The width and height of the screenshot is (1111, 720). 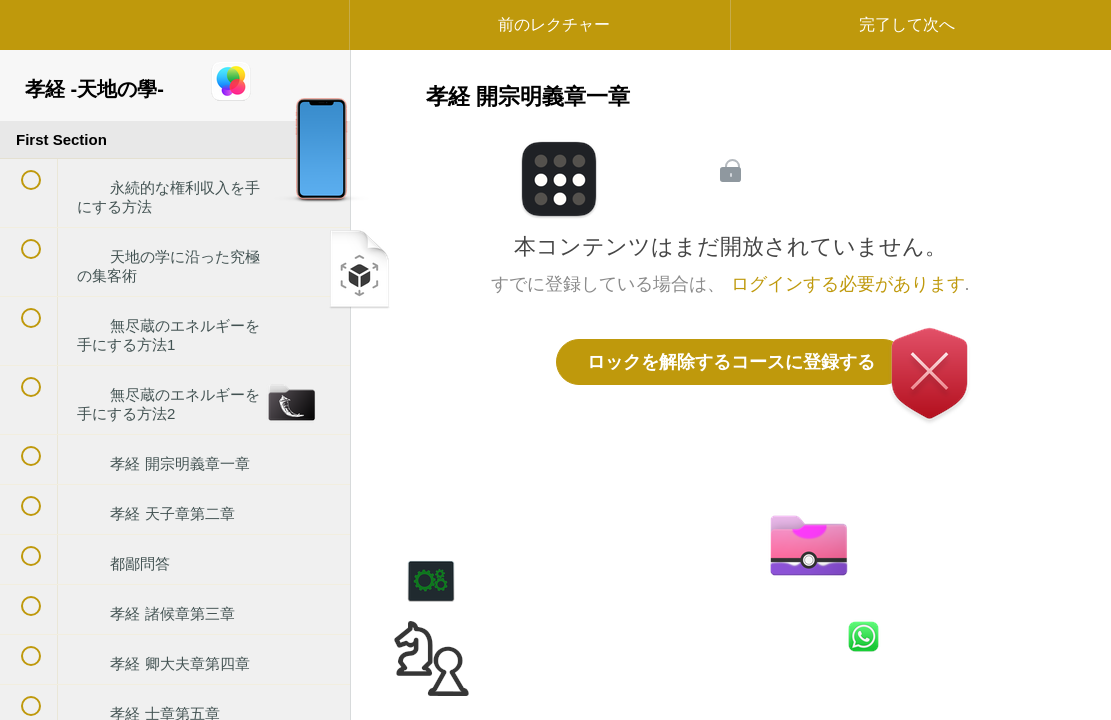 I want to click on indicates low or weak security status, so click(x=929, y=376).